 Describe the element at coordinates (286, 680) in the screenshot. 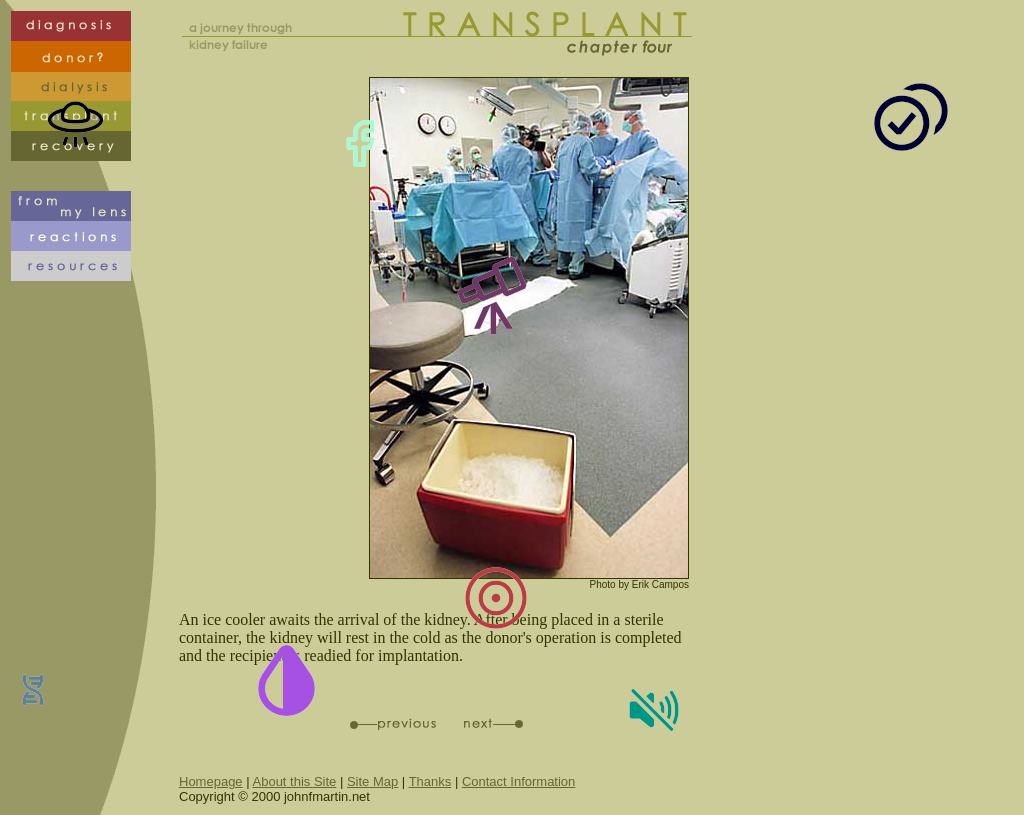

I see `adjust opacity or transparency level` at that location.